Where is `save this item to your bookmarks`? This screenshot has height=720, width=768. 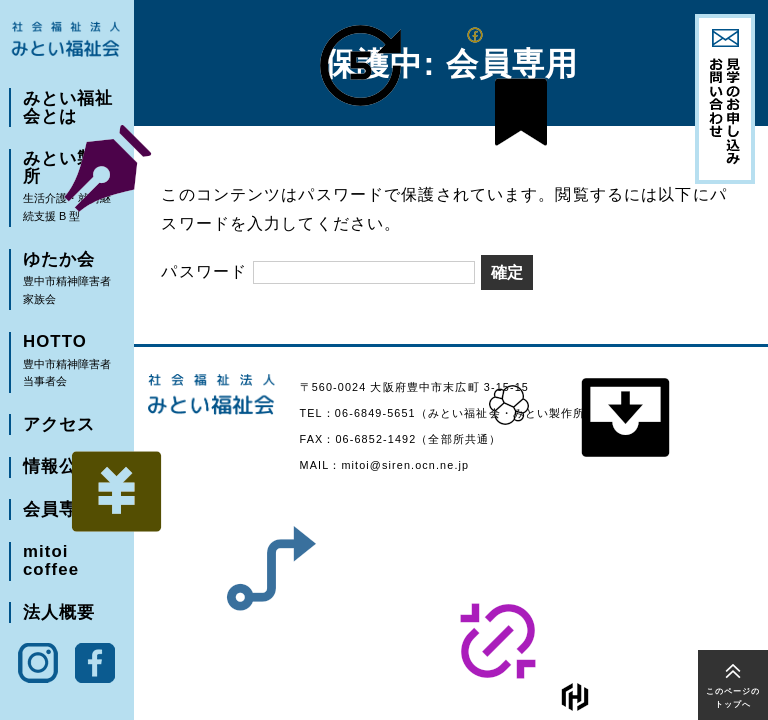 save this item to your bookmarks is located at coordinates (521, 111).